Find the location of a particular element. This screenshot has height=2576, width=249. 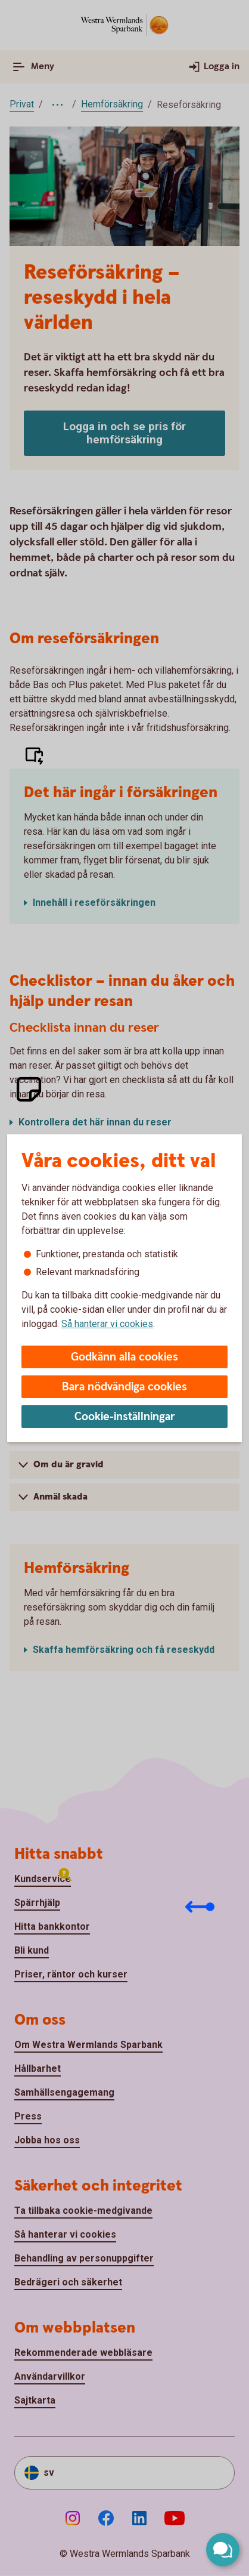

add a sticker to your message is located at coordinates (29, 1089).